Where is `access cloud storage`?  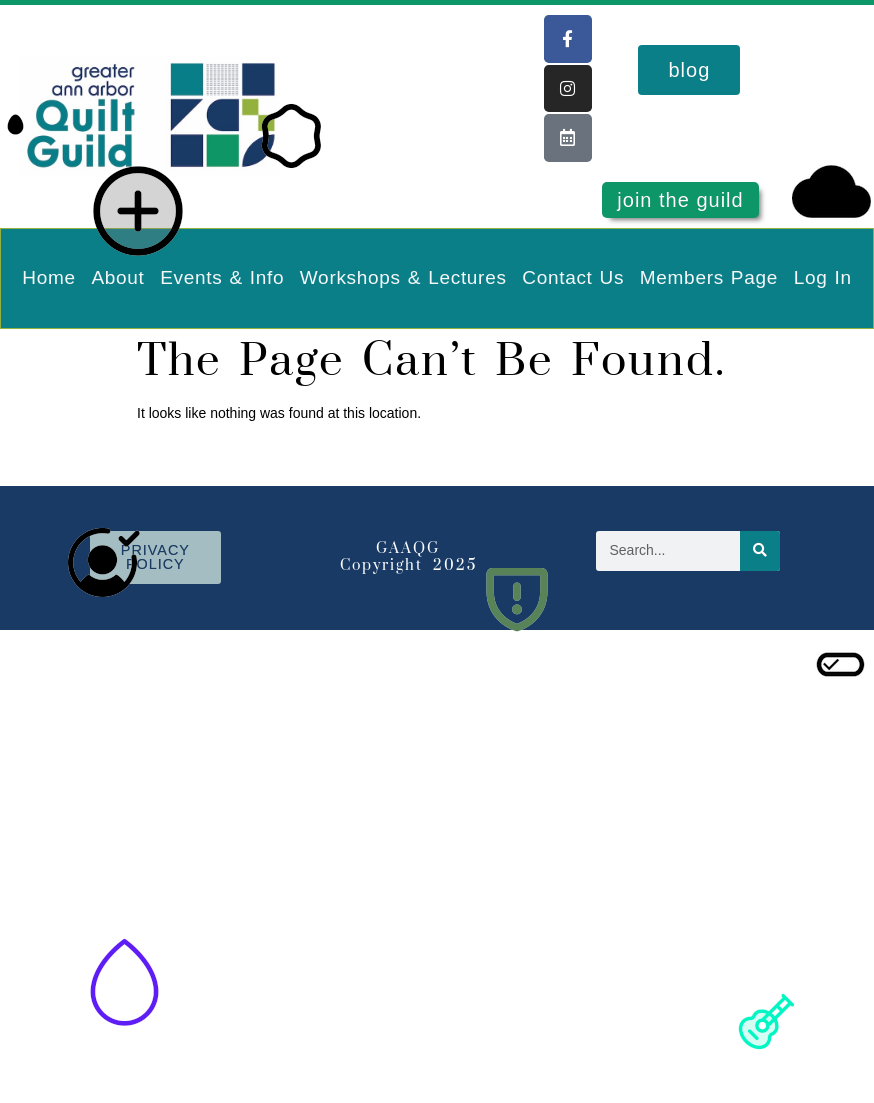 access cloud storage is located at coordinates (831, 191).